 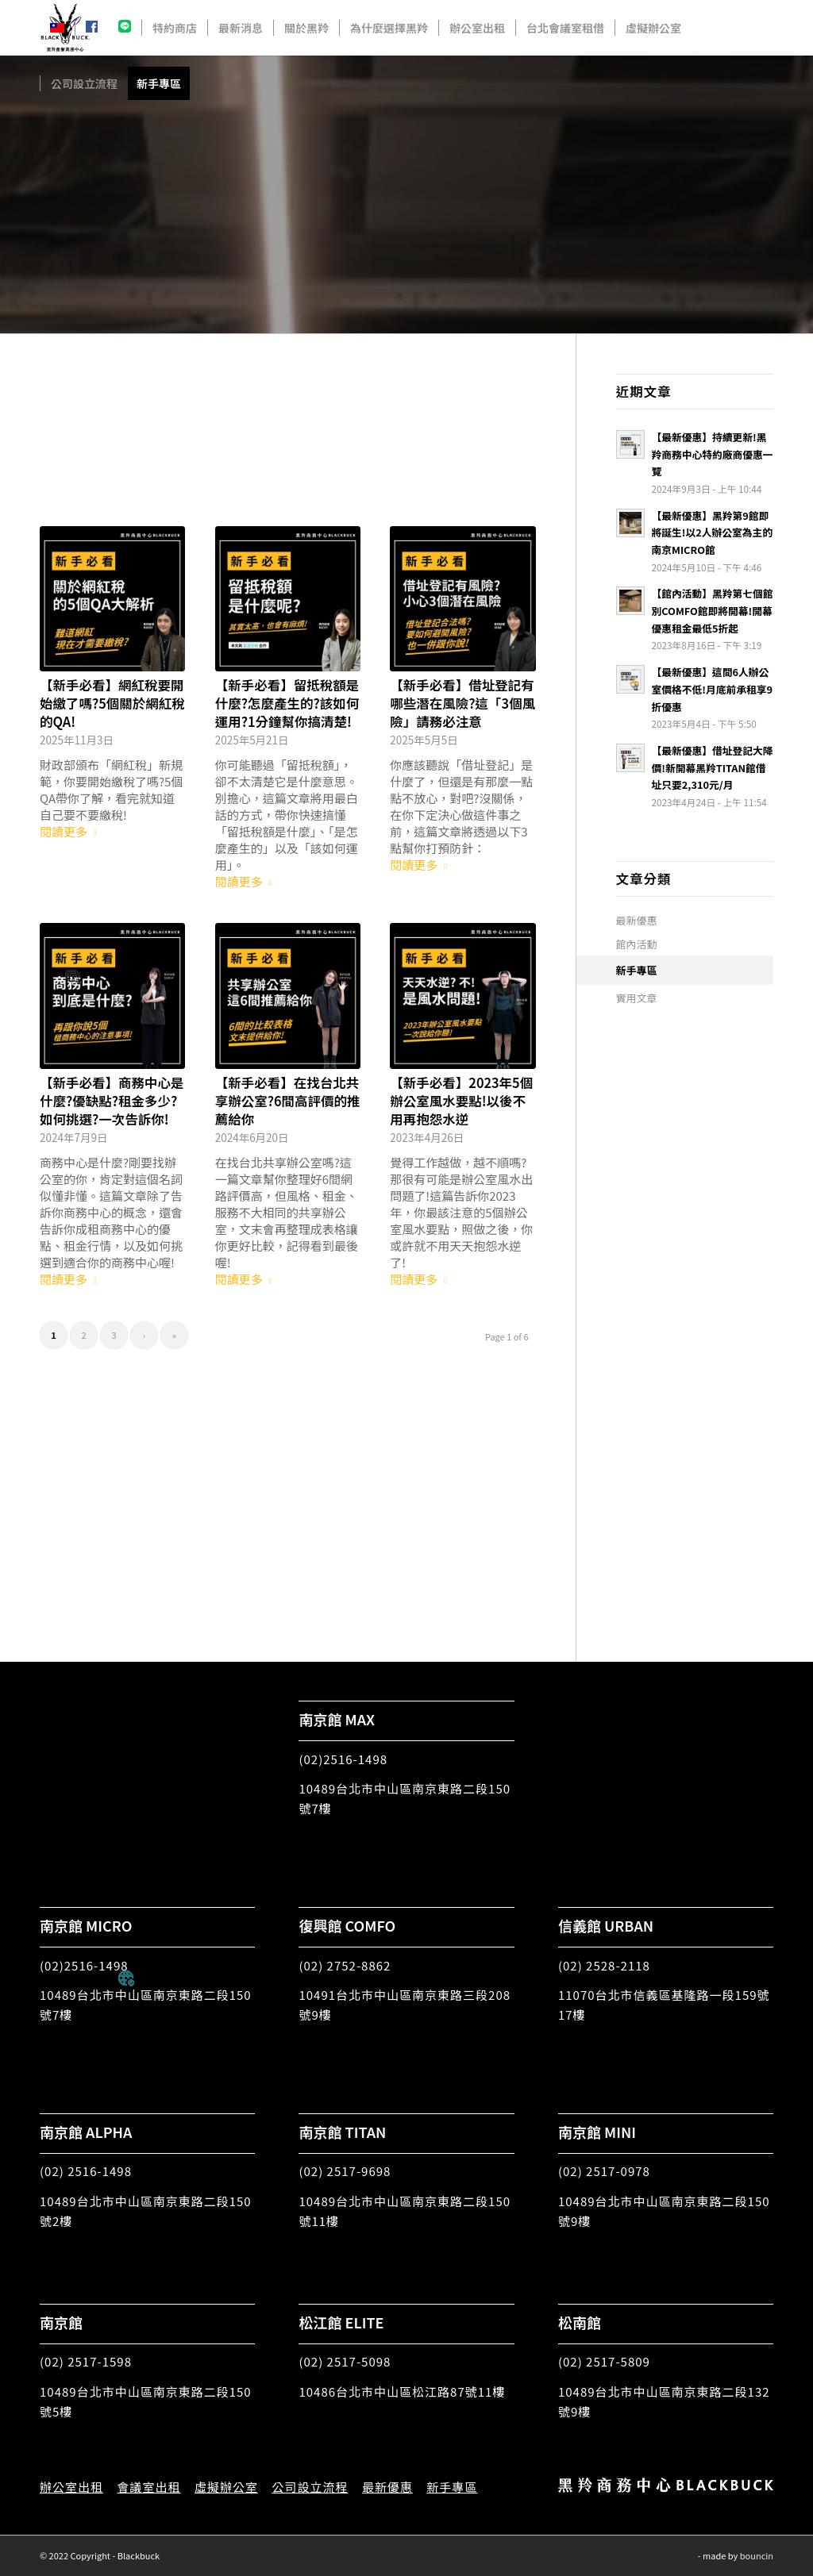 I want to click on view location on world map, so click(x=125, y=1978).